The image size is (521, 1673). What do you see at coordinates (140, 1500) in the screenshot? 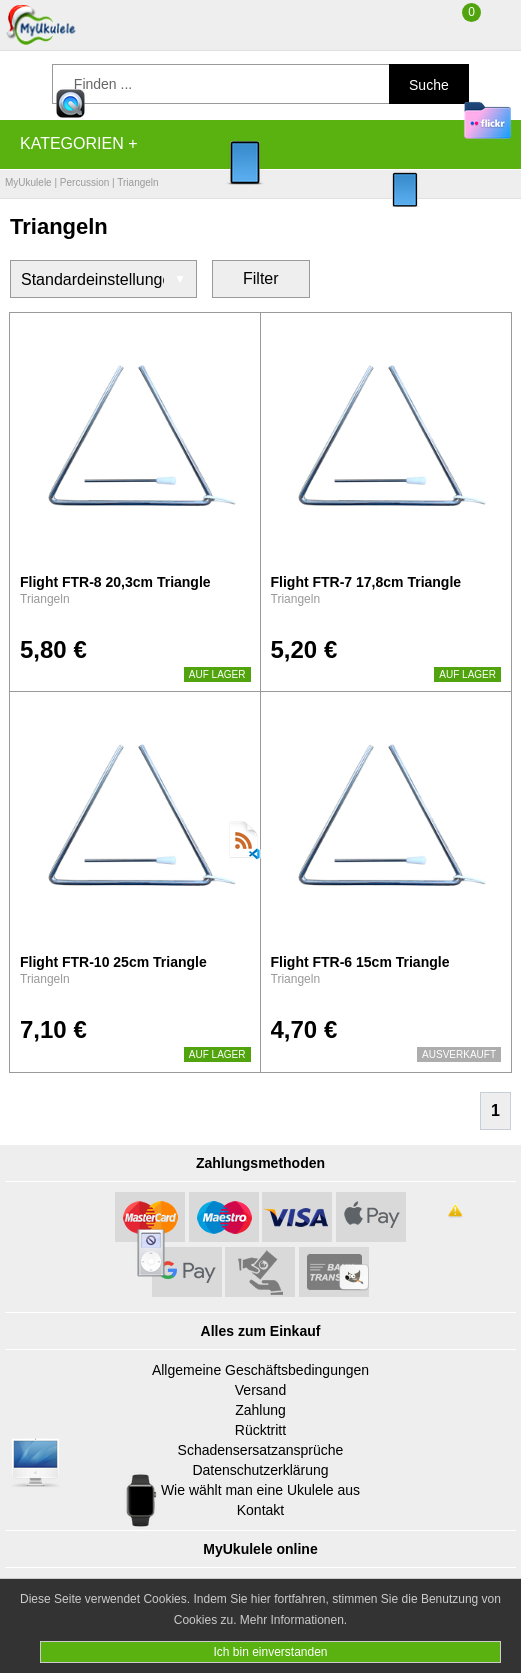
I see `apple watch series 3 device icon` at bounding box center [140, 1500].